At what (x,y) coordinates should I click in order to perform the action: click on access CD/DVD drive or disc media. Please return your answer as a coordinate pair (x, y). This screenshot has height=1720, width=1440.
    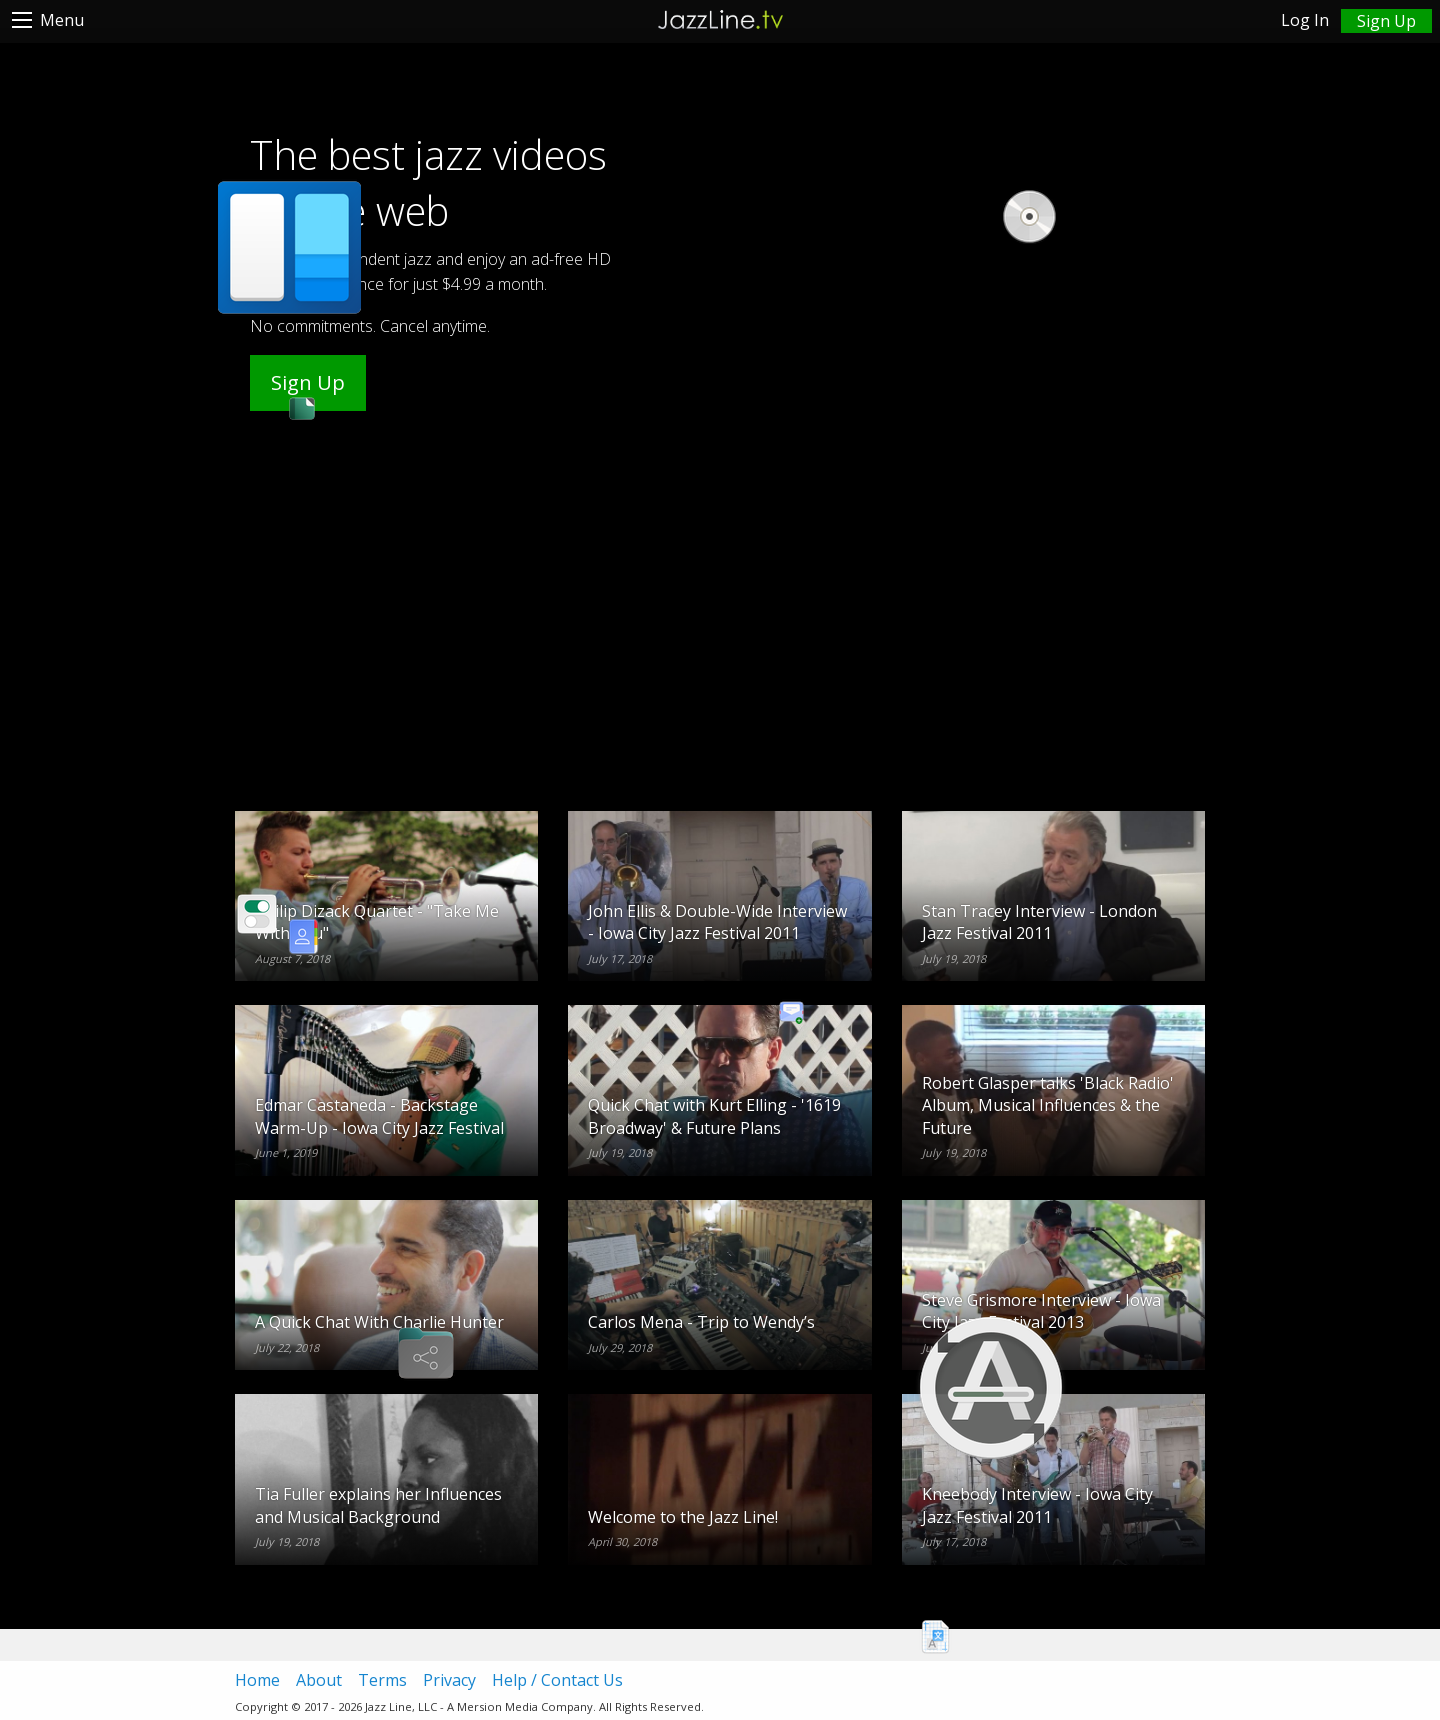
    Looking at the image, I should click on (1029, 216).